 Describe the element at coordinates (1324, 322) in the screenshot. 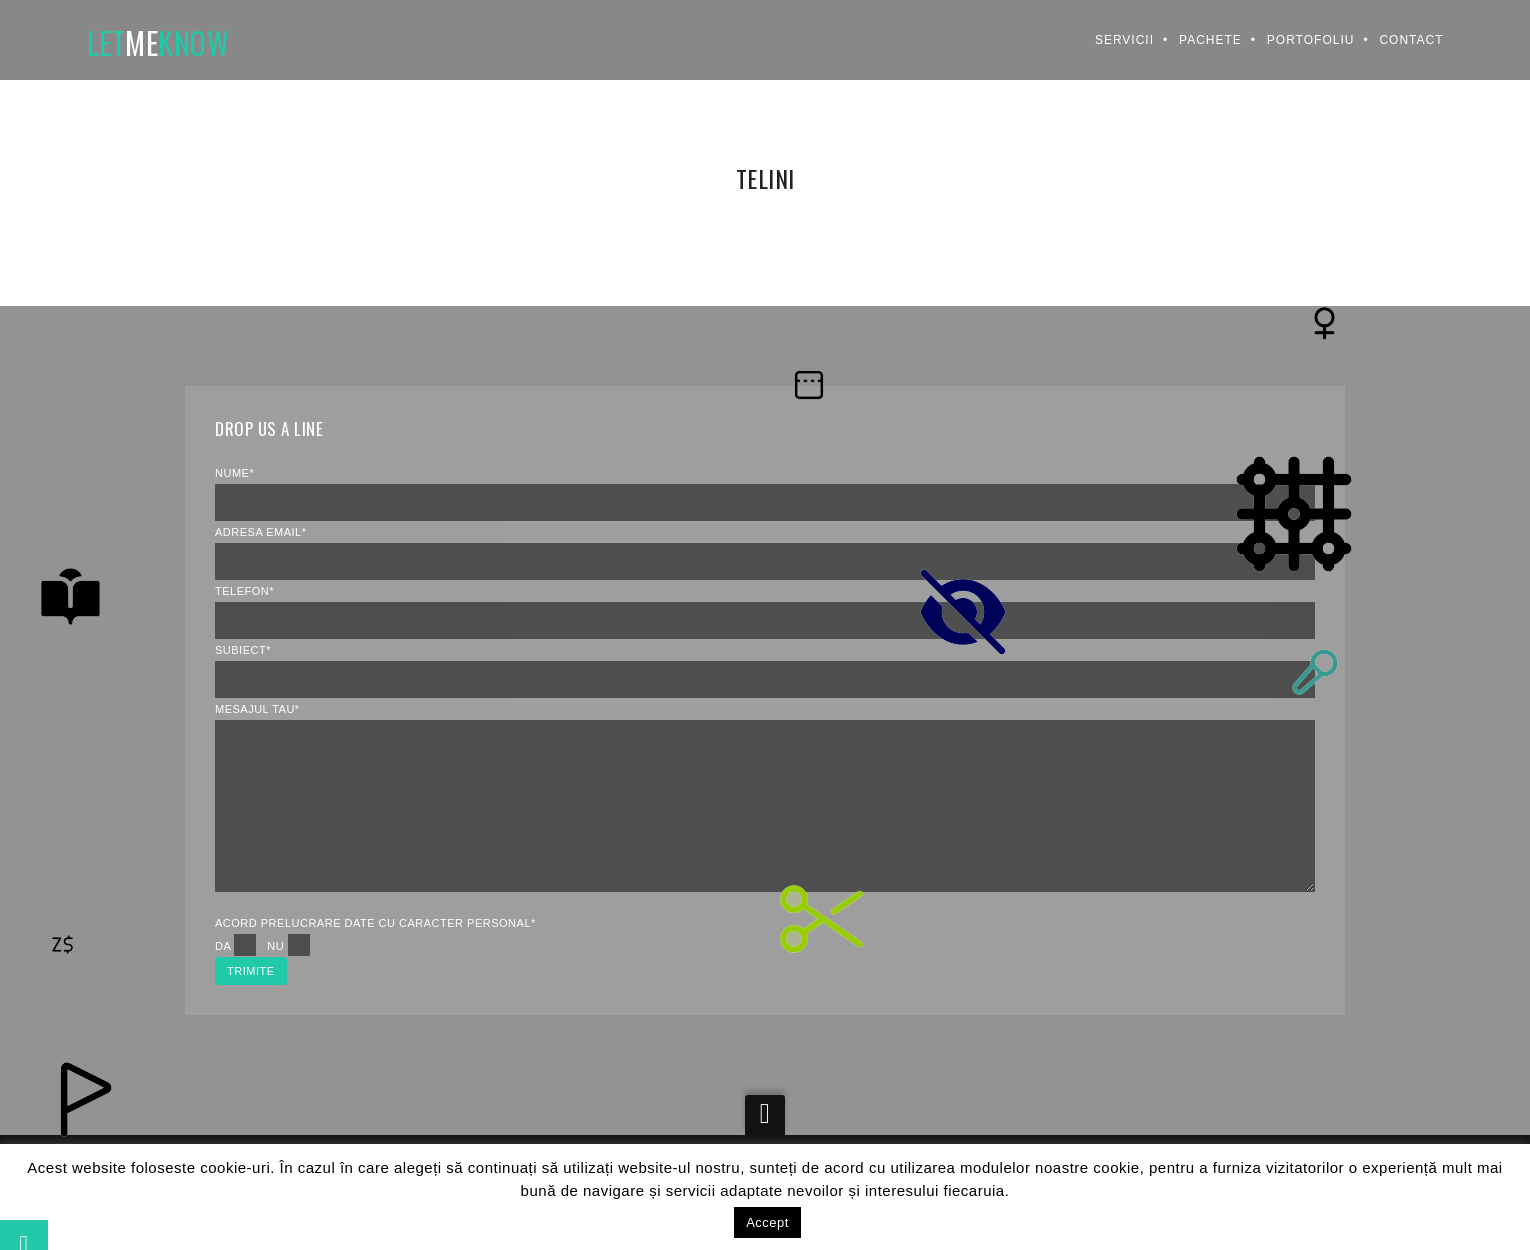

I see `select femme gender identity` at that location.